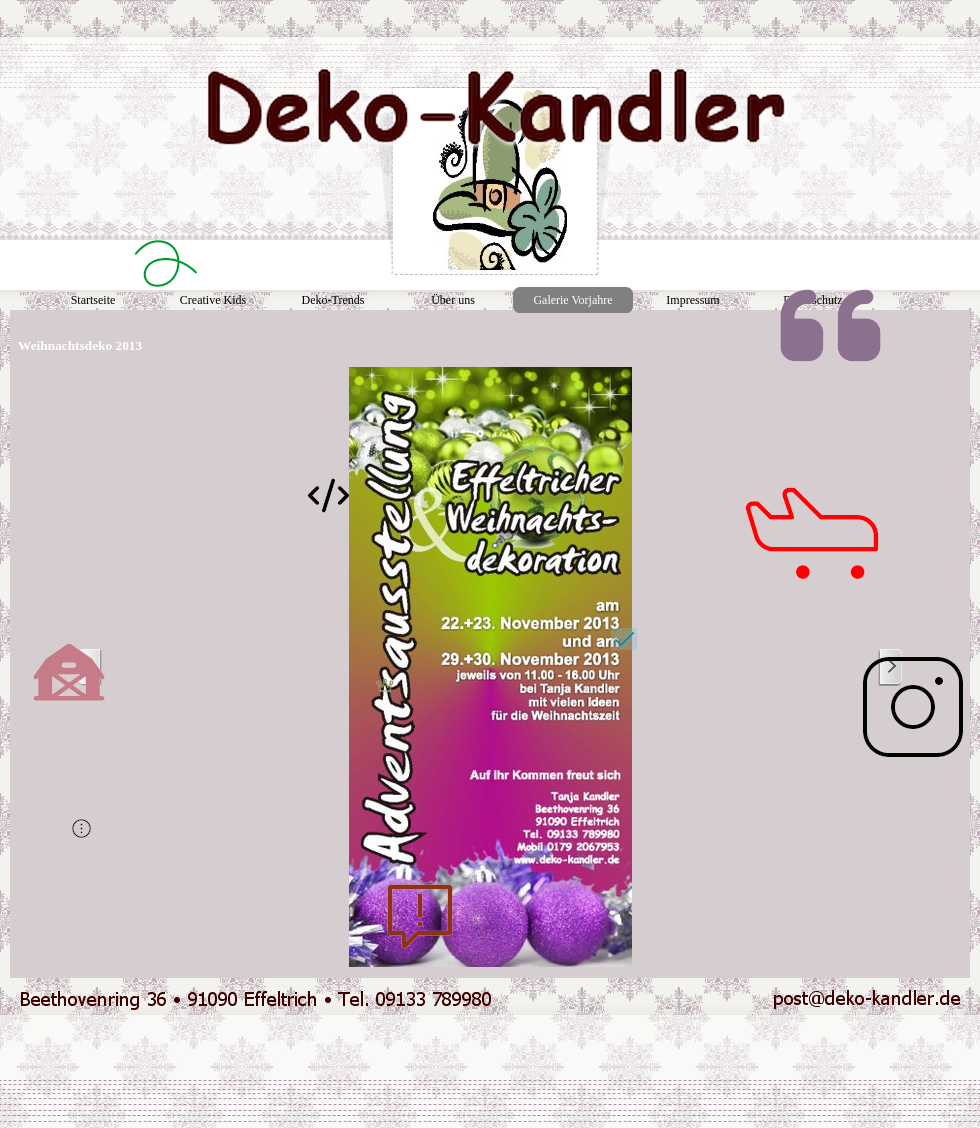 Image resolution: width=980 pixels, height=1128 pixels. What do you see at coordinates (81, 828) in the screenshot?
I see `open more options menu` at bounding box center [81, 828].